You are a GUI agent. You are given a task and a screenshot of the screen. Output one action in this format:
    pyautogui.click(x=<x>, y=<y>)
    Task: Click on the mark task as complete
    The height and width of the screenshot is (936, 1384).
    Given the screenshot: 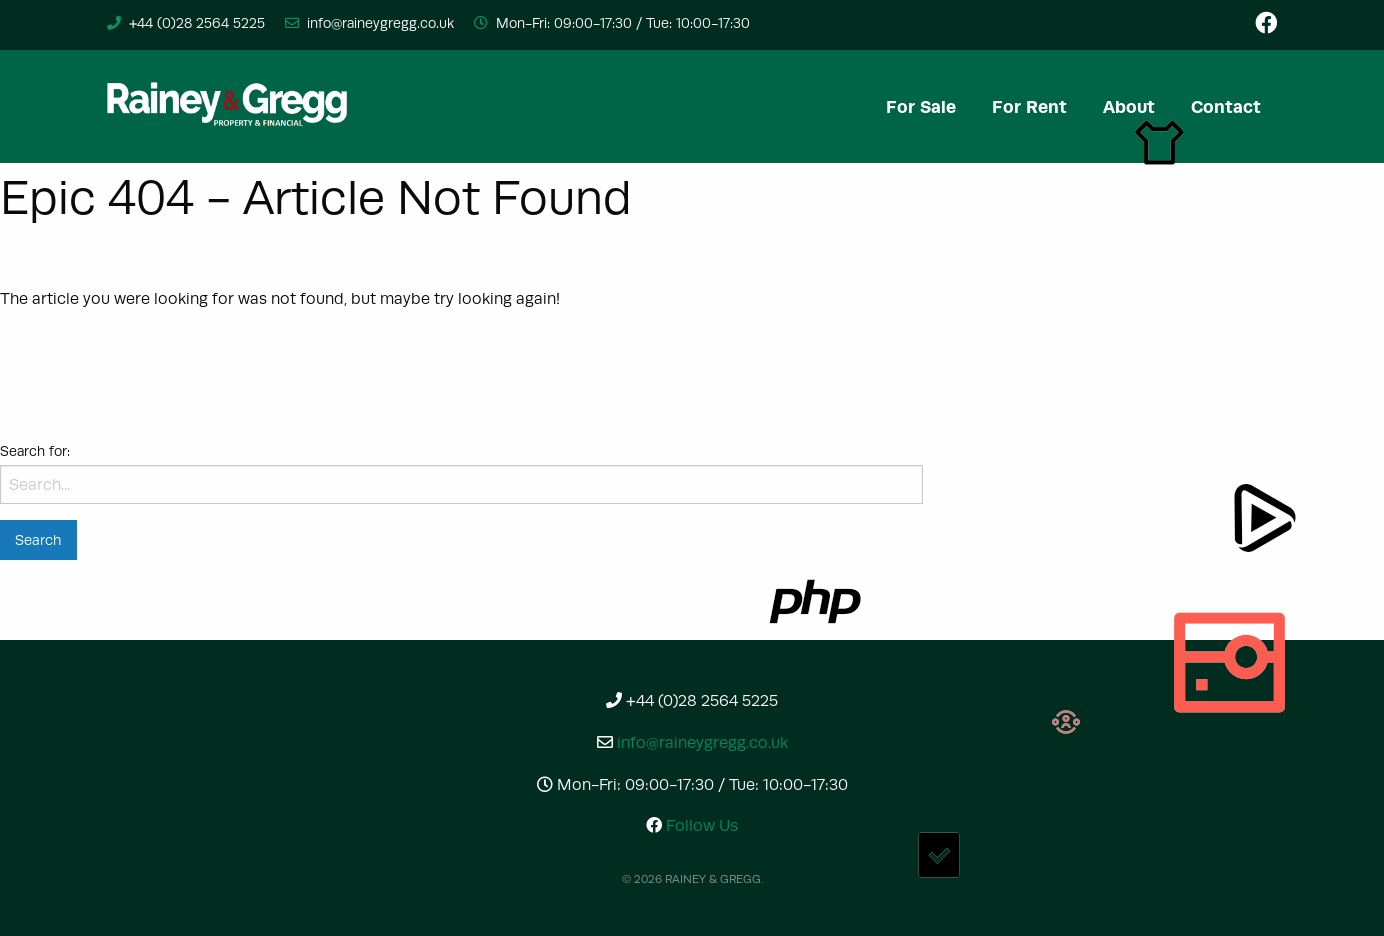 What is the action you would take?
    pyautogui.click(x=939, y=855)
    